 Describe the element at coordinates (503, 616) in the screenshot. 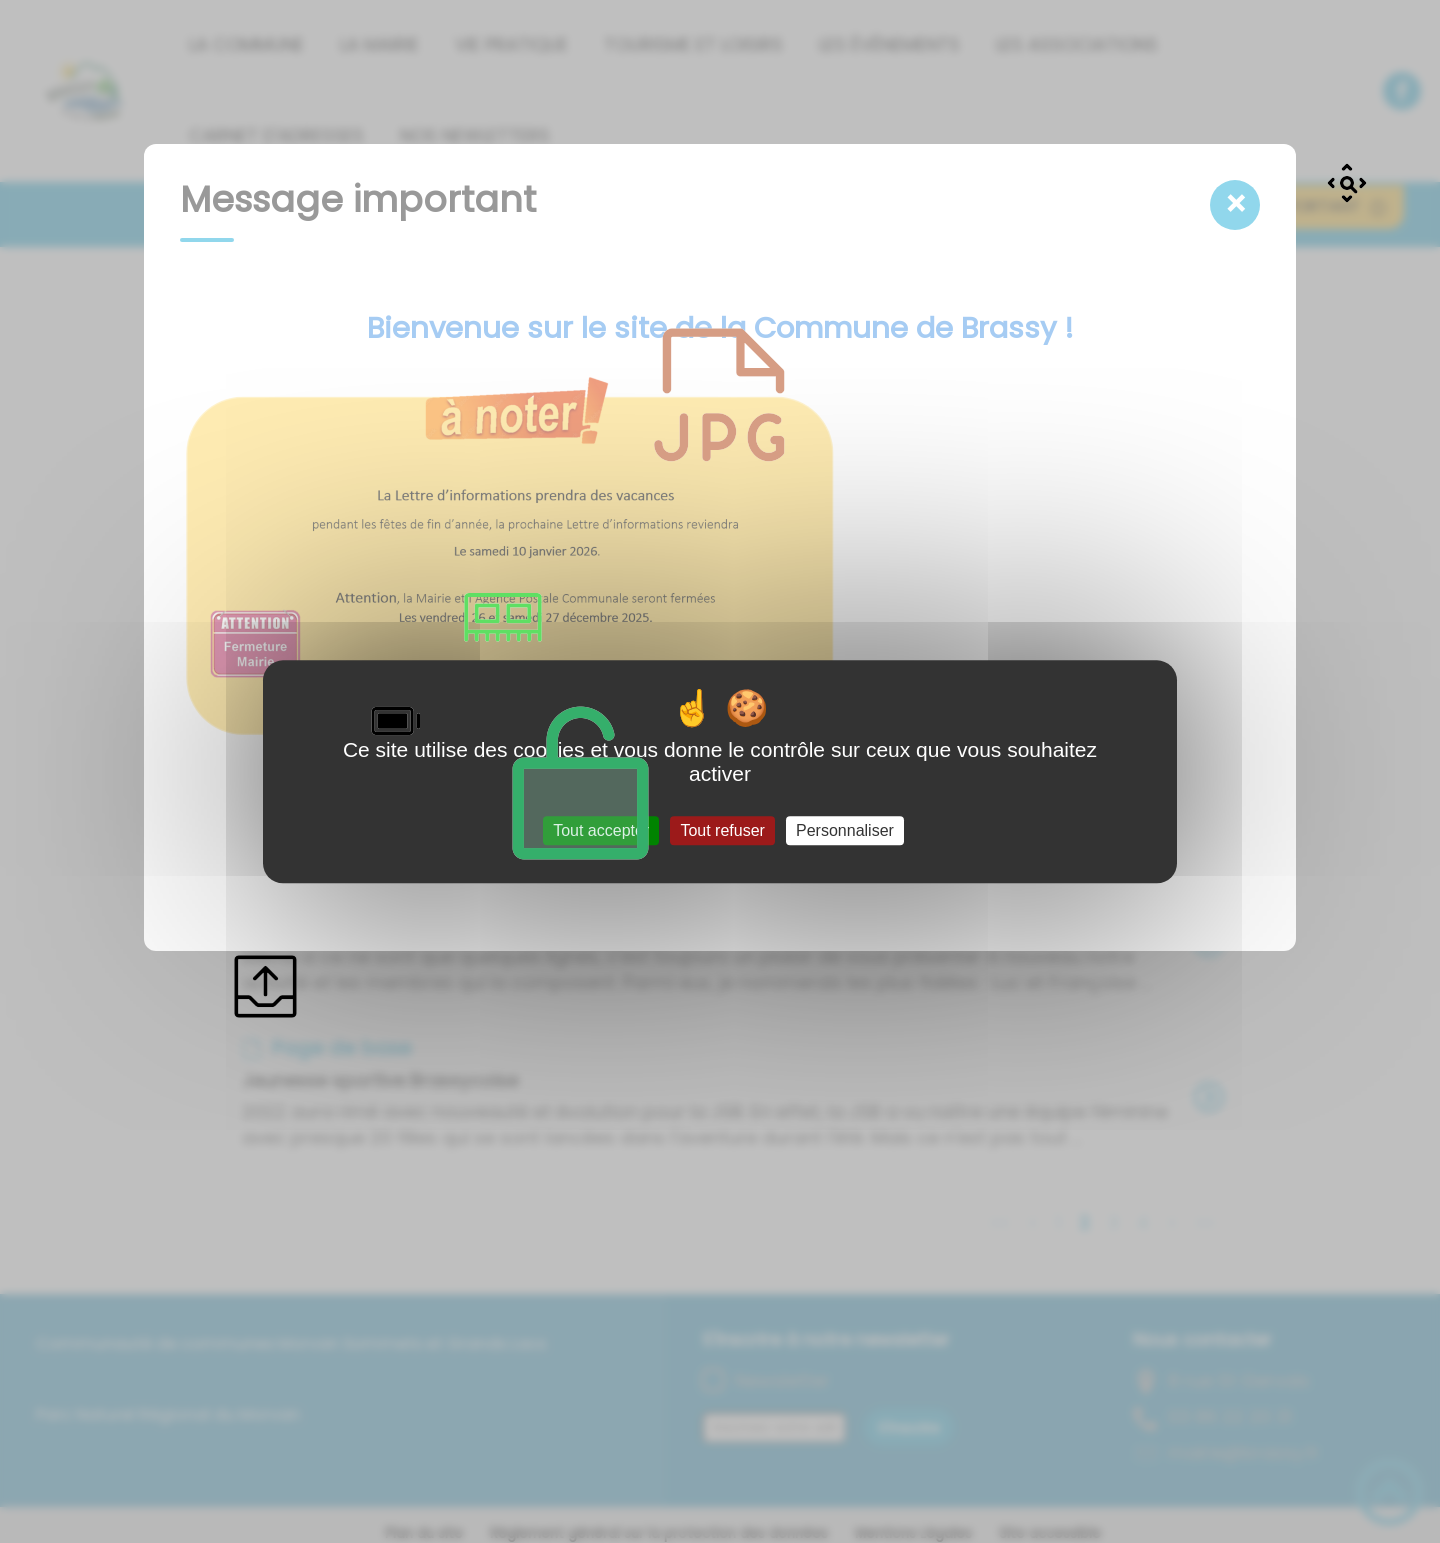

I see `view device memory or RAM usage` at that location.